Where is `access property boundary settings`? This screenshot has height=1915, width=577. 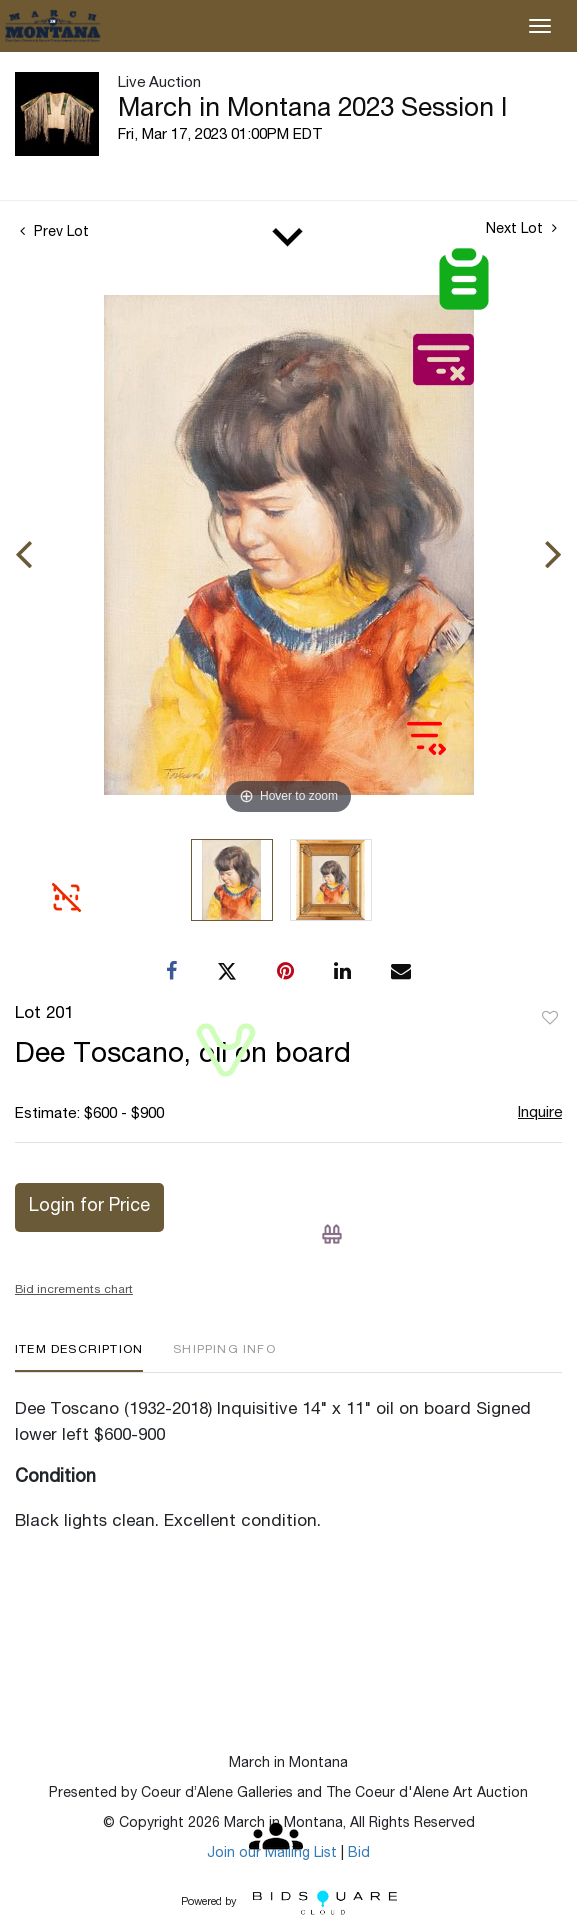
access property boundary settings is located at coordinates (332, 1234).